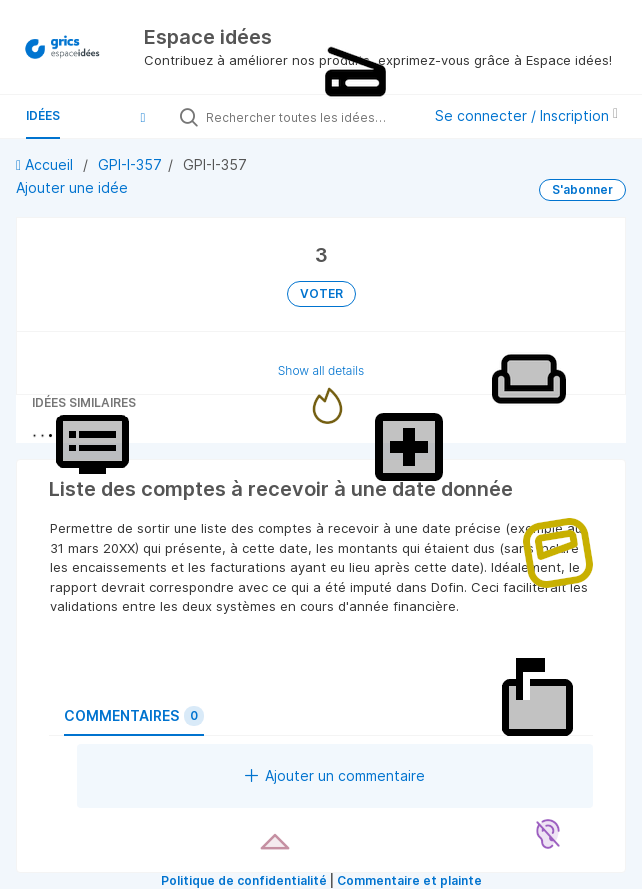 The height and width of the screenshot is (889, 642). I want to click on scan a document, so click(355, 69).